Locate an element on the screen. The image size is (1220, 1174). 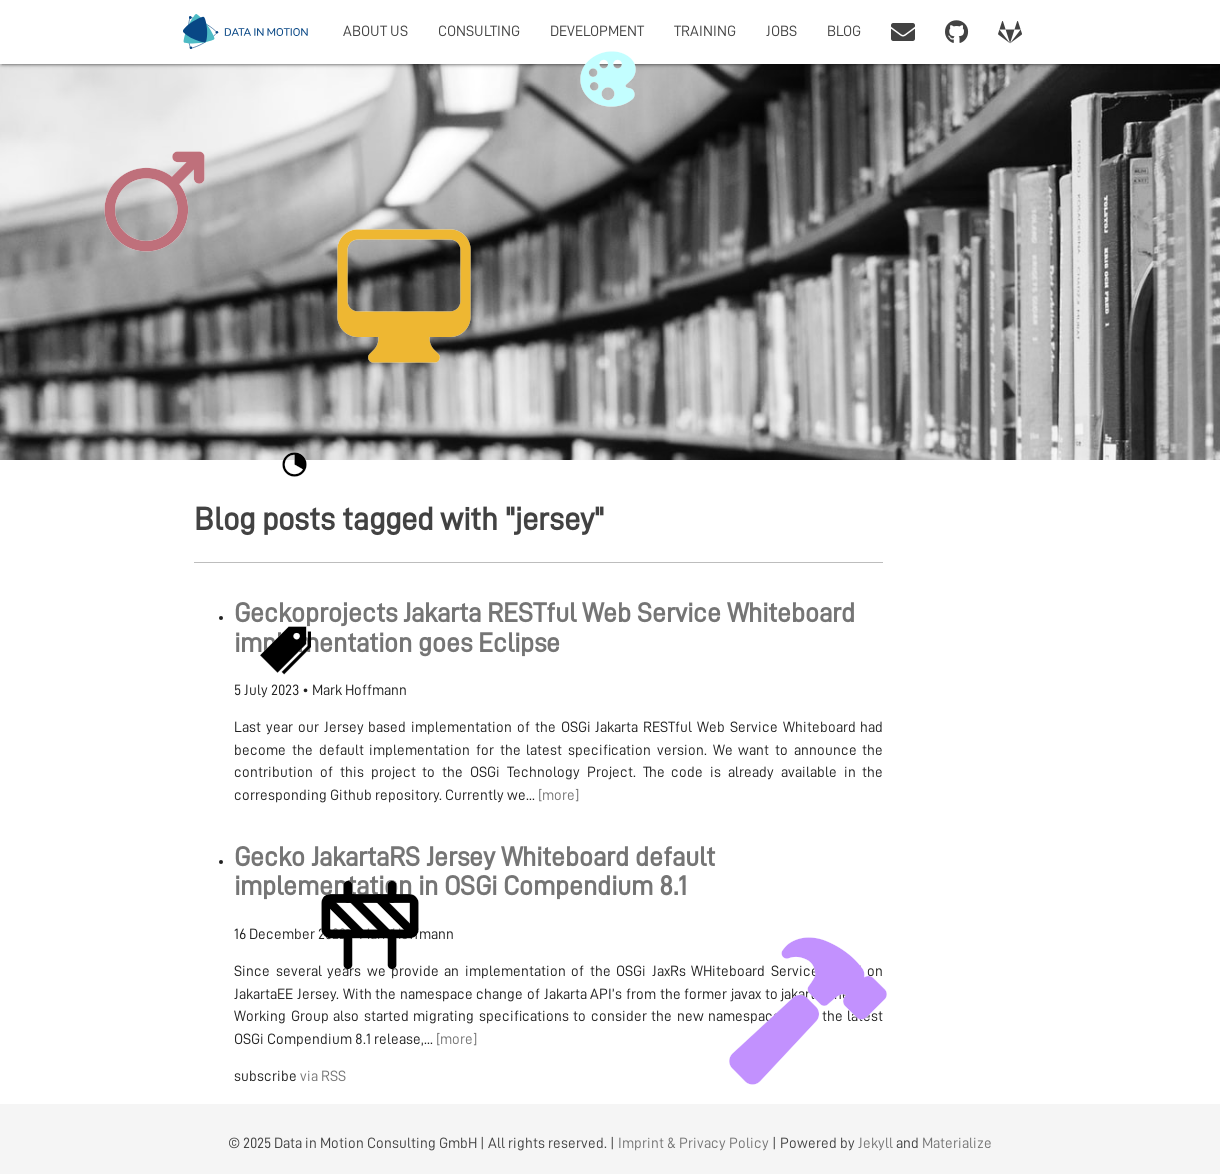
open color picker or theme settings is located at coordinates (608, 79).